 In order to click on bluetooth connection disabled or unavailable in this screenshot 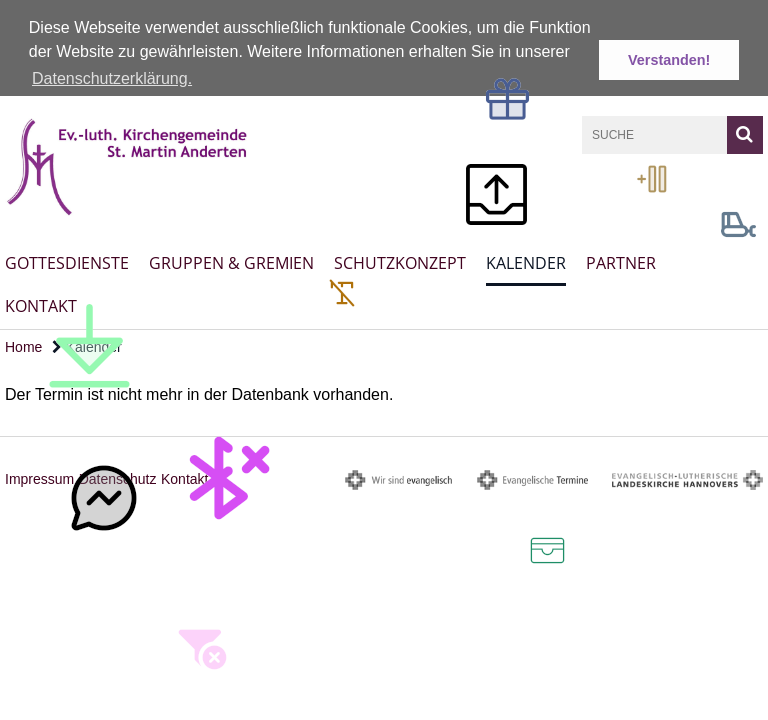, I will do `click(225, 478)`.